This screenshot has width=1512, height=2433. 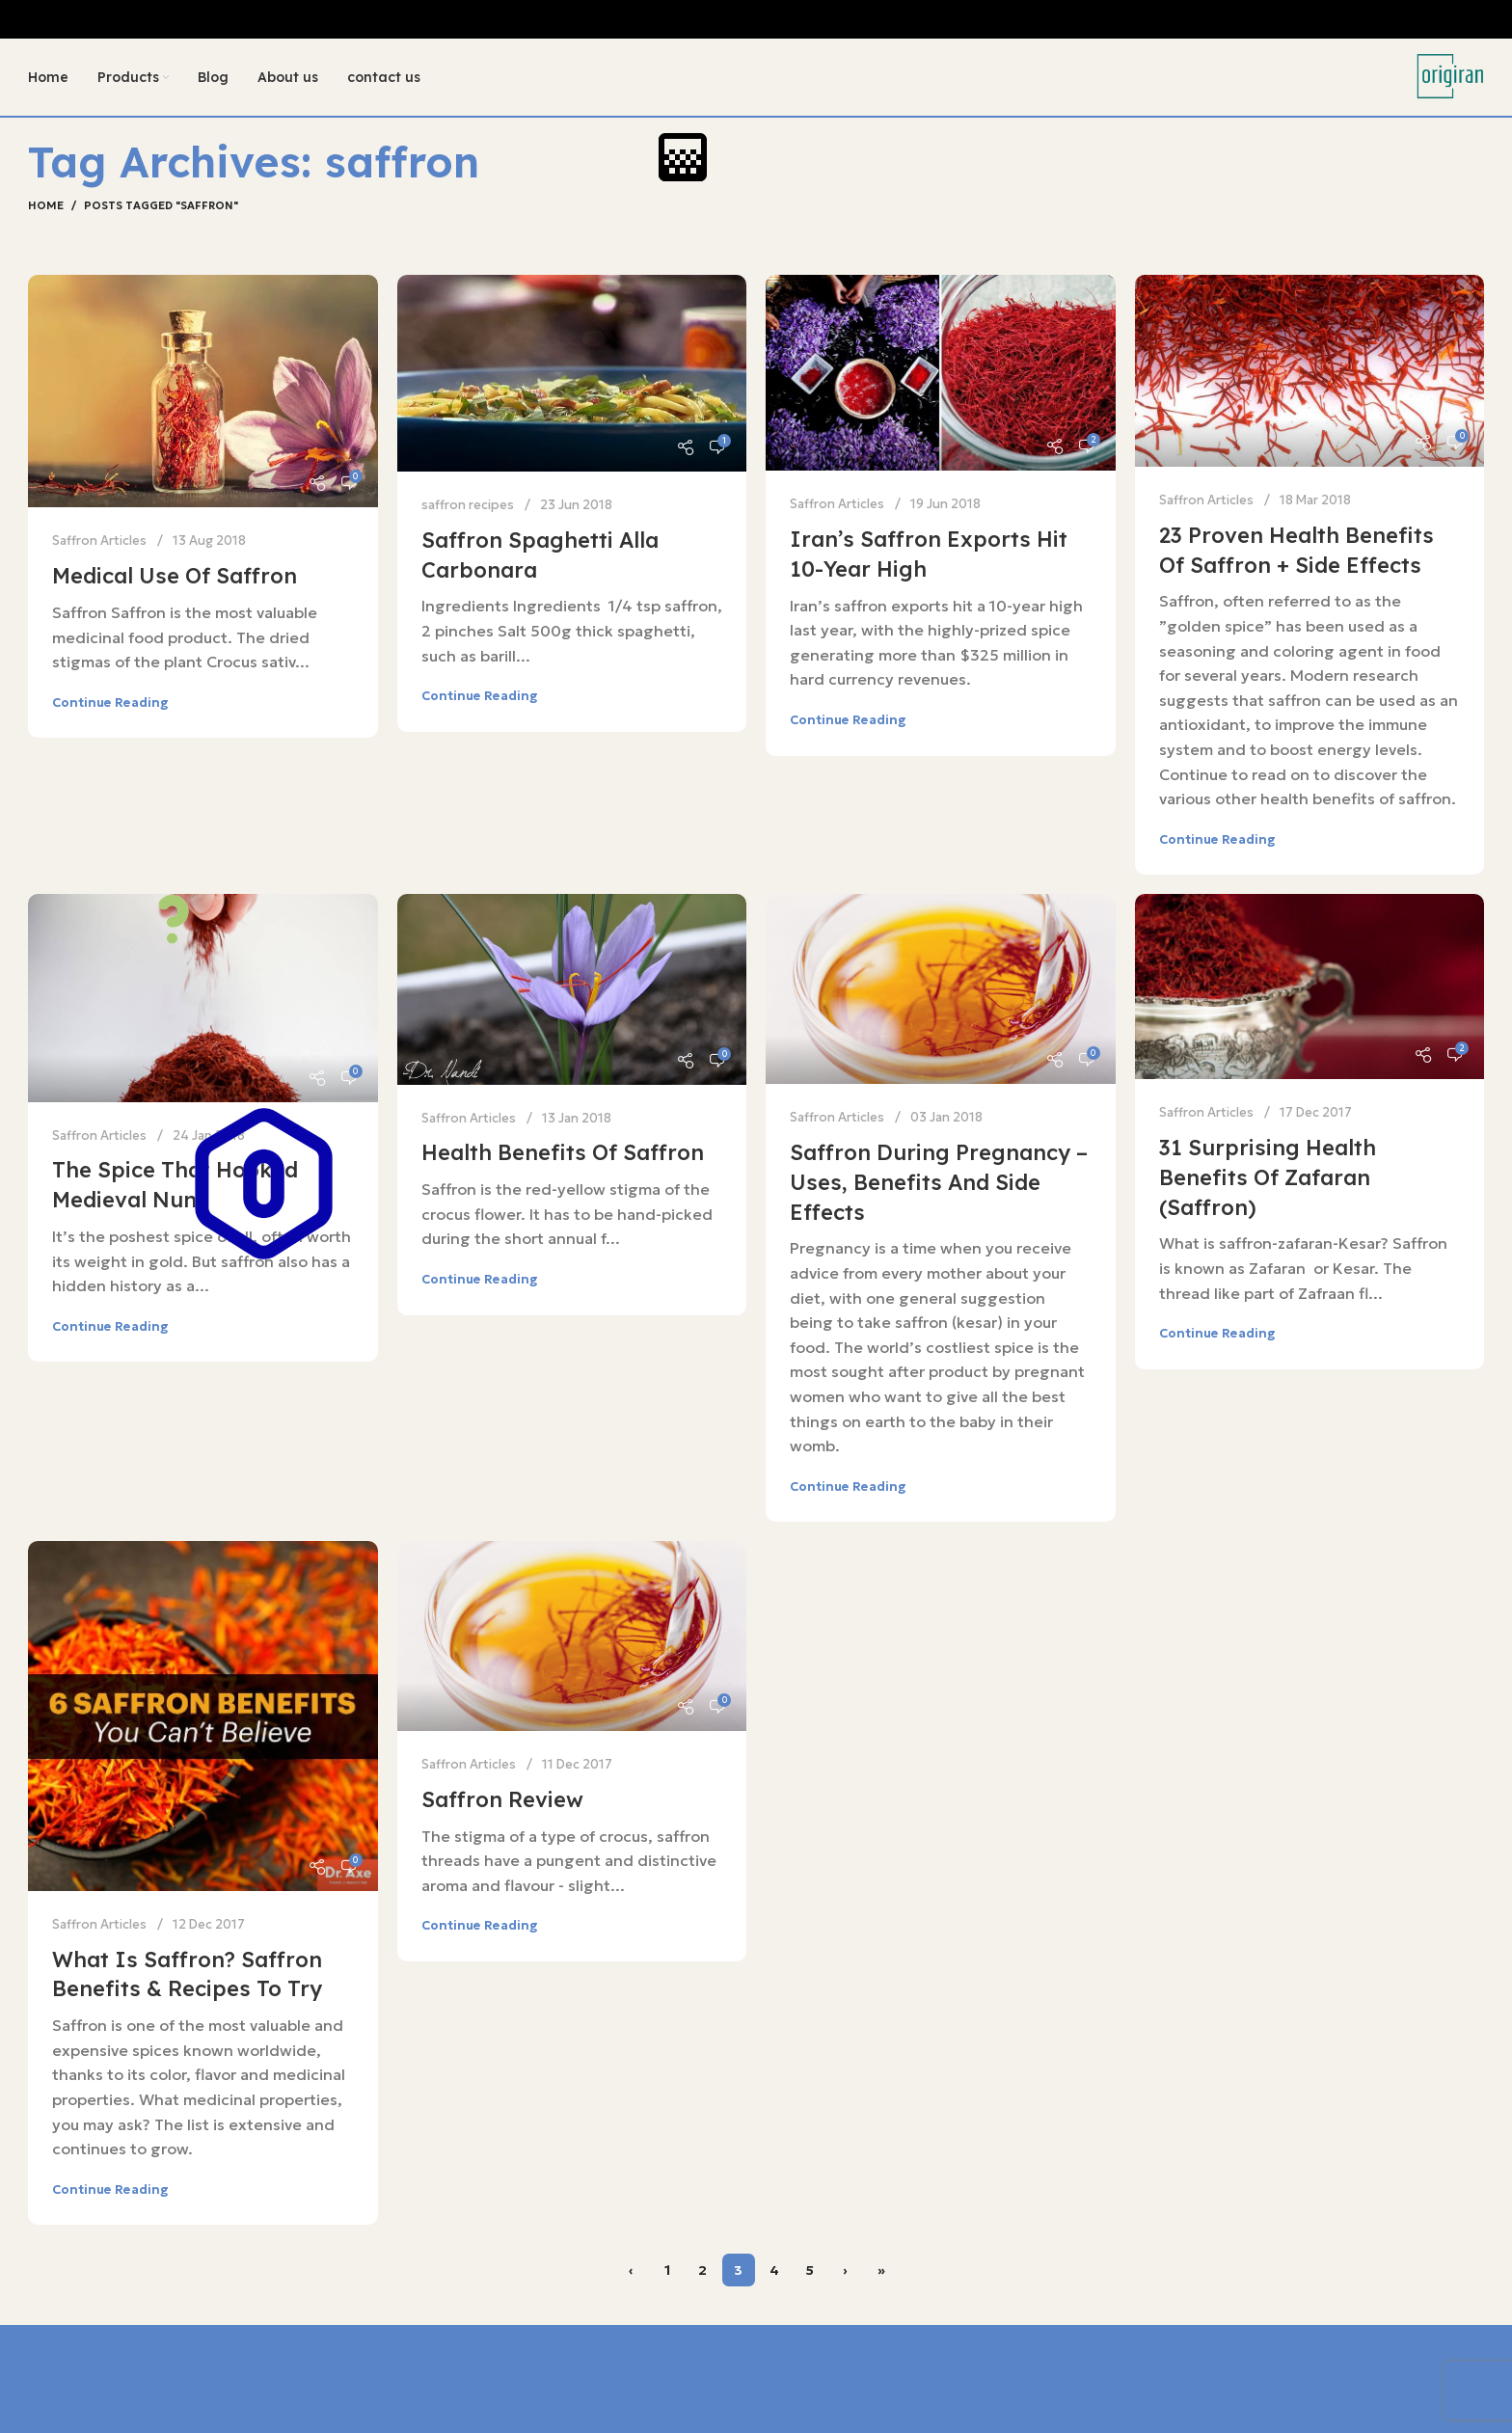 I want to click on access help or support information, so click(x=172, y=916).